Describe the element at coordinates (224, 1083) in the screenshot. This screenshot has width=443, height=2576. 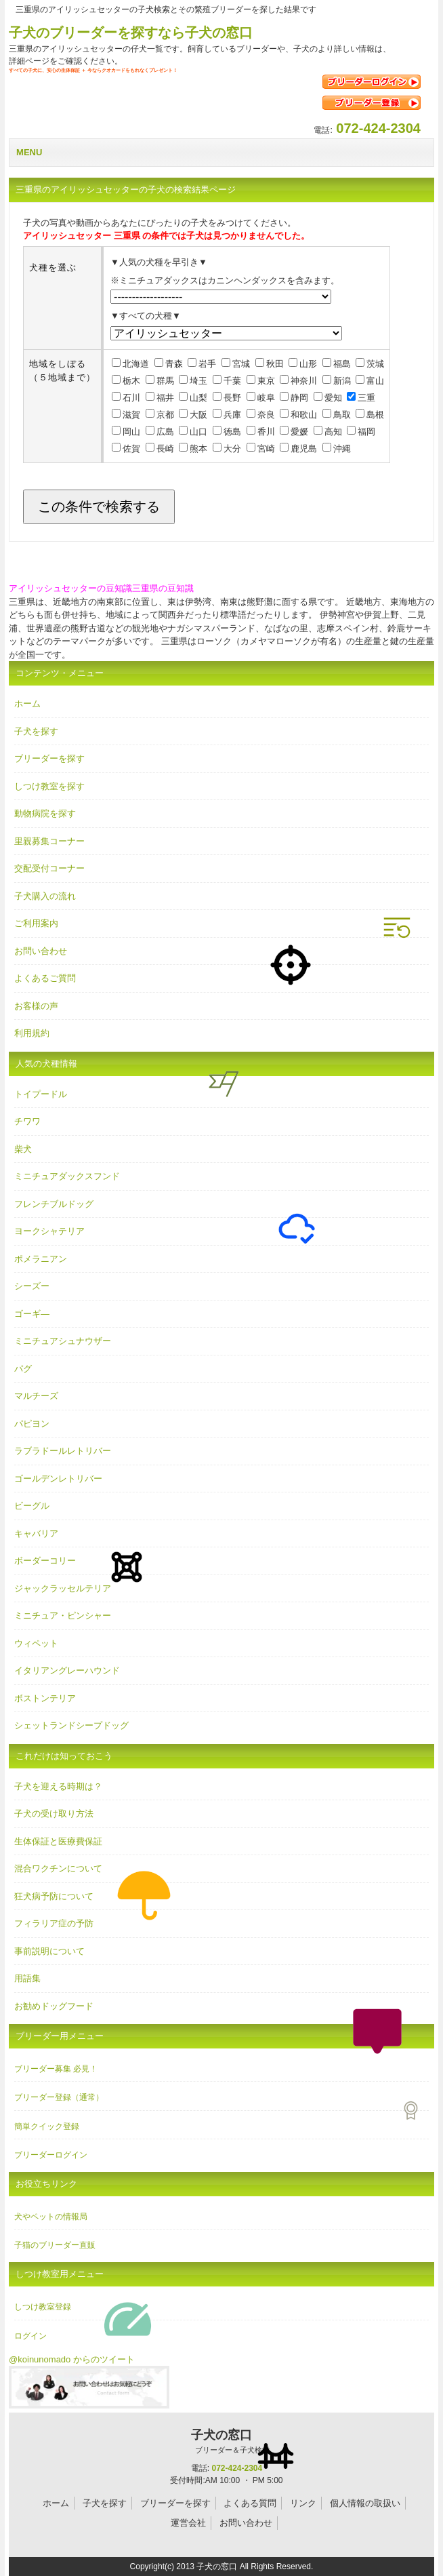
I see `flag or mark an item for follow-up` at that location.